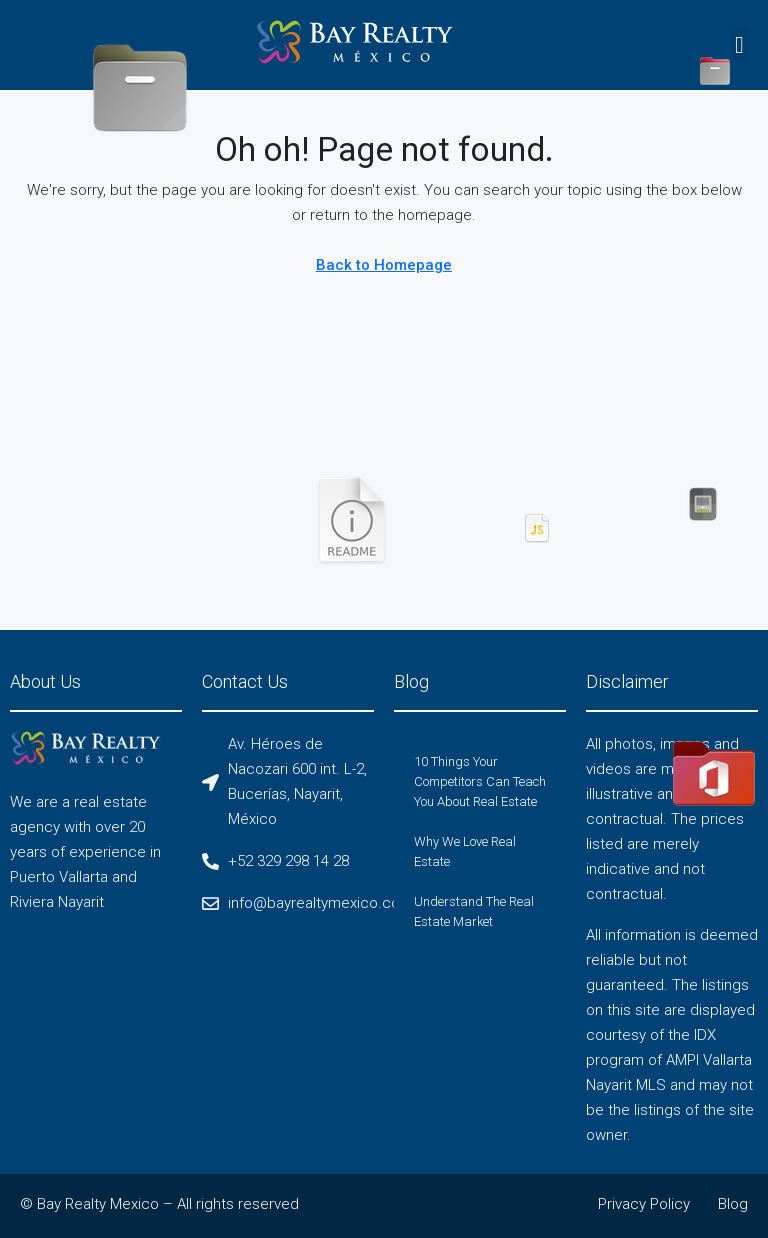 This screenshot has width=768, height=1238. Describe the element at coordinates (352, 521) in the screenshot. I see `open readme documentation file` at that location.